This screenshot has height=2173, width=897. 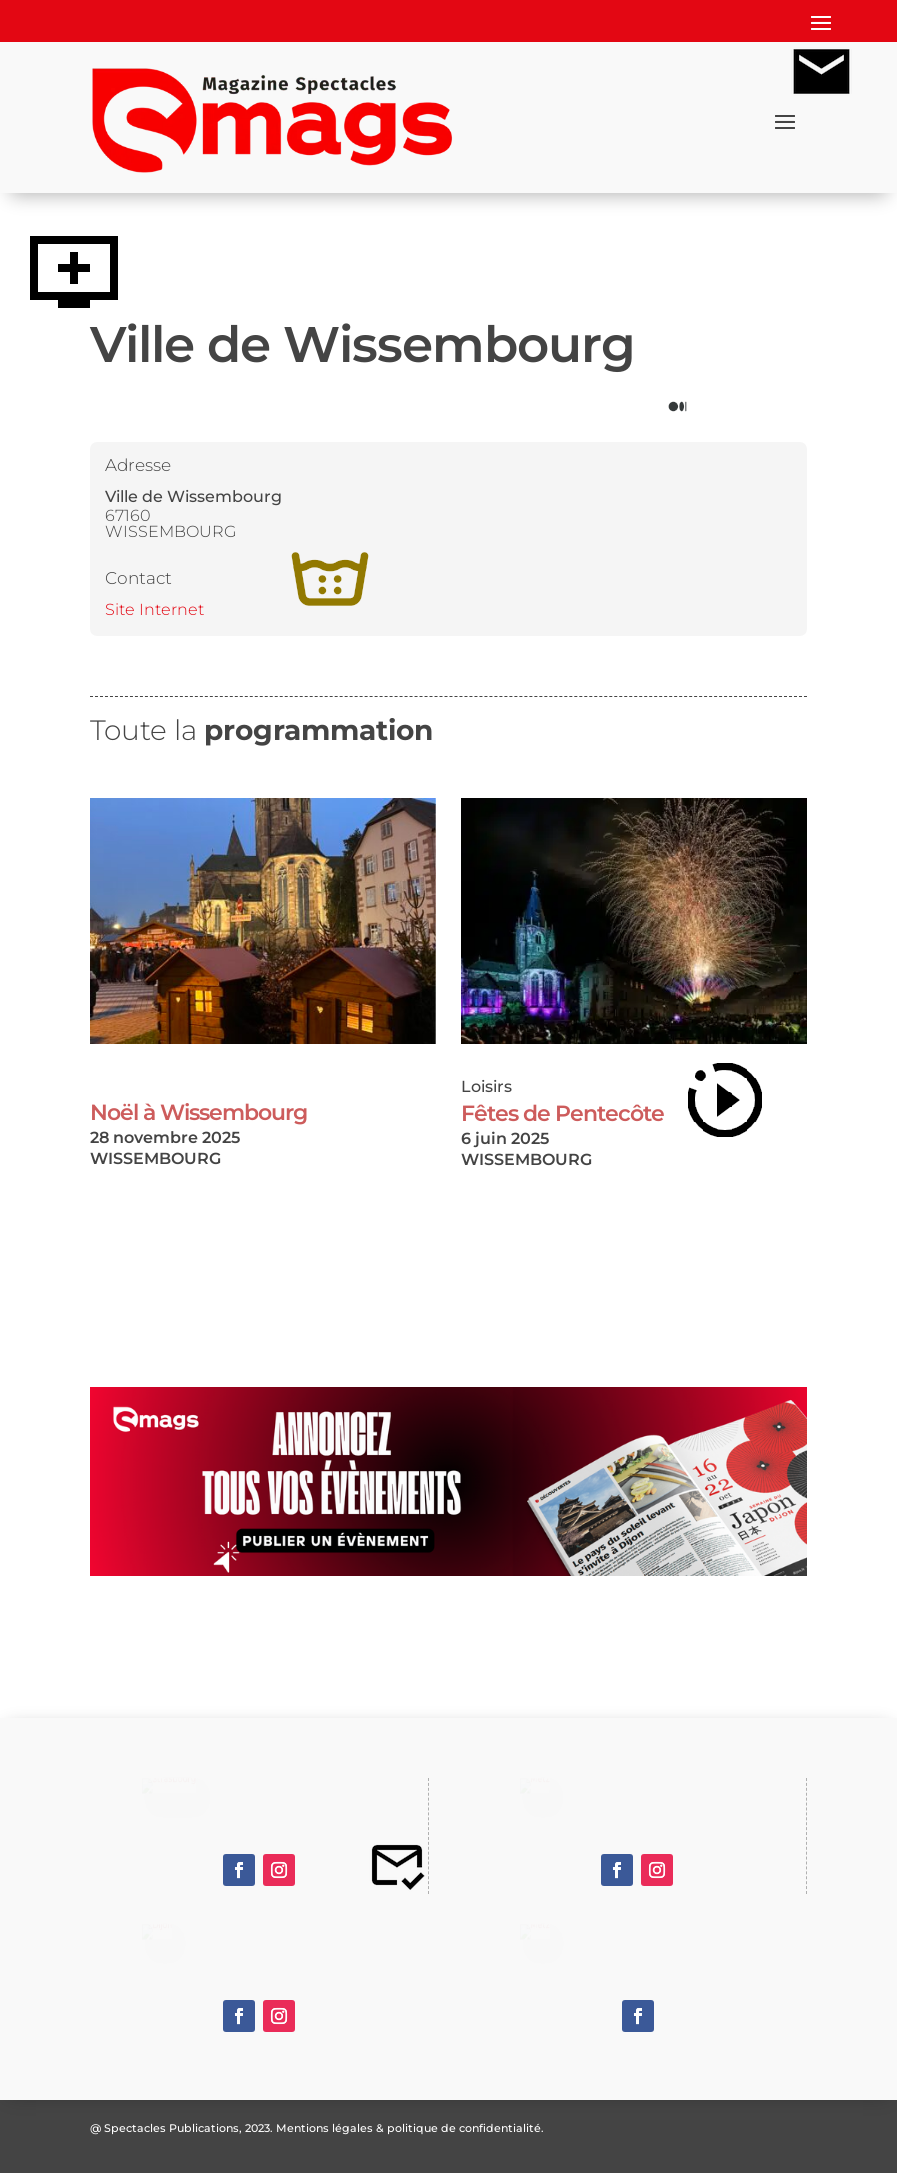 What do you see at coordinates (821, 71) in the screenshot?
I see `mark message as unread` at bounding box center [821, 71].